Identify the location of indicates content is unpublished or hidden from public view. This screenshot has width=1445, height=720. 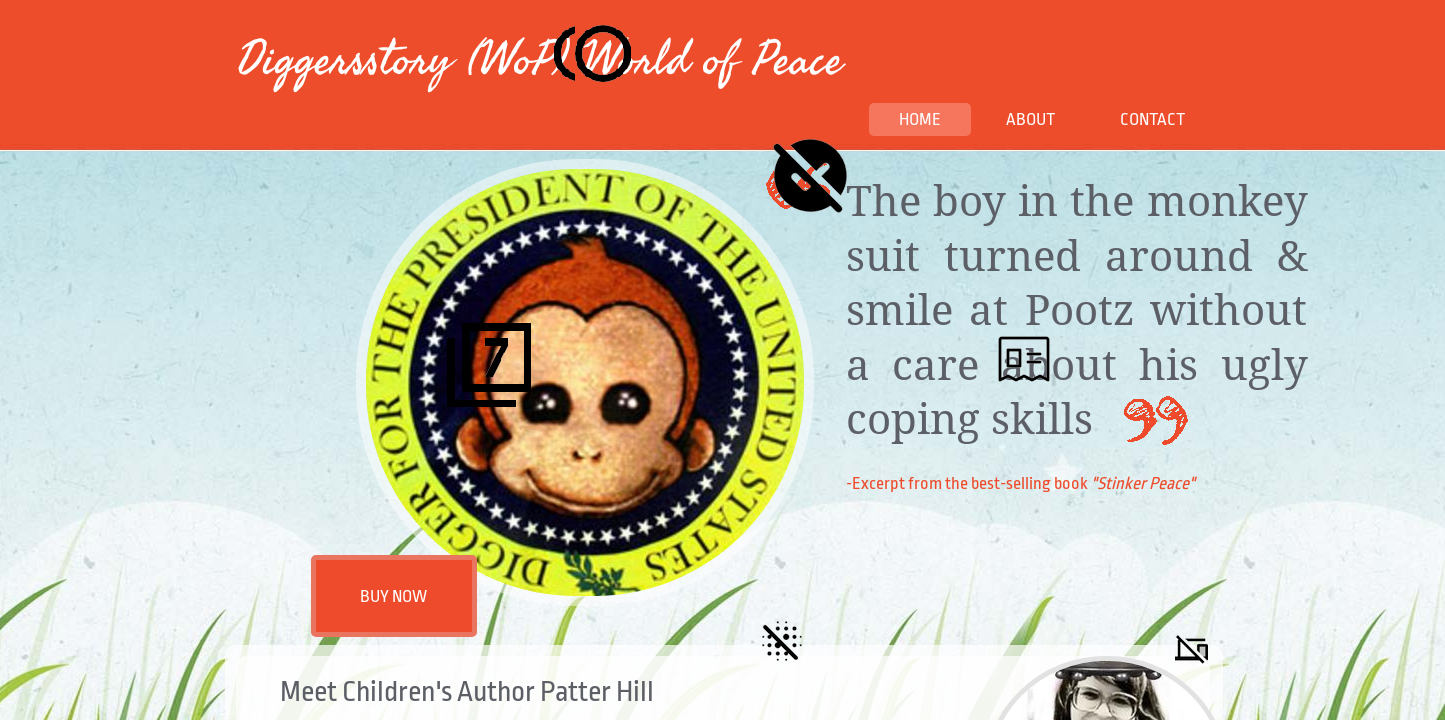
(810, 175).